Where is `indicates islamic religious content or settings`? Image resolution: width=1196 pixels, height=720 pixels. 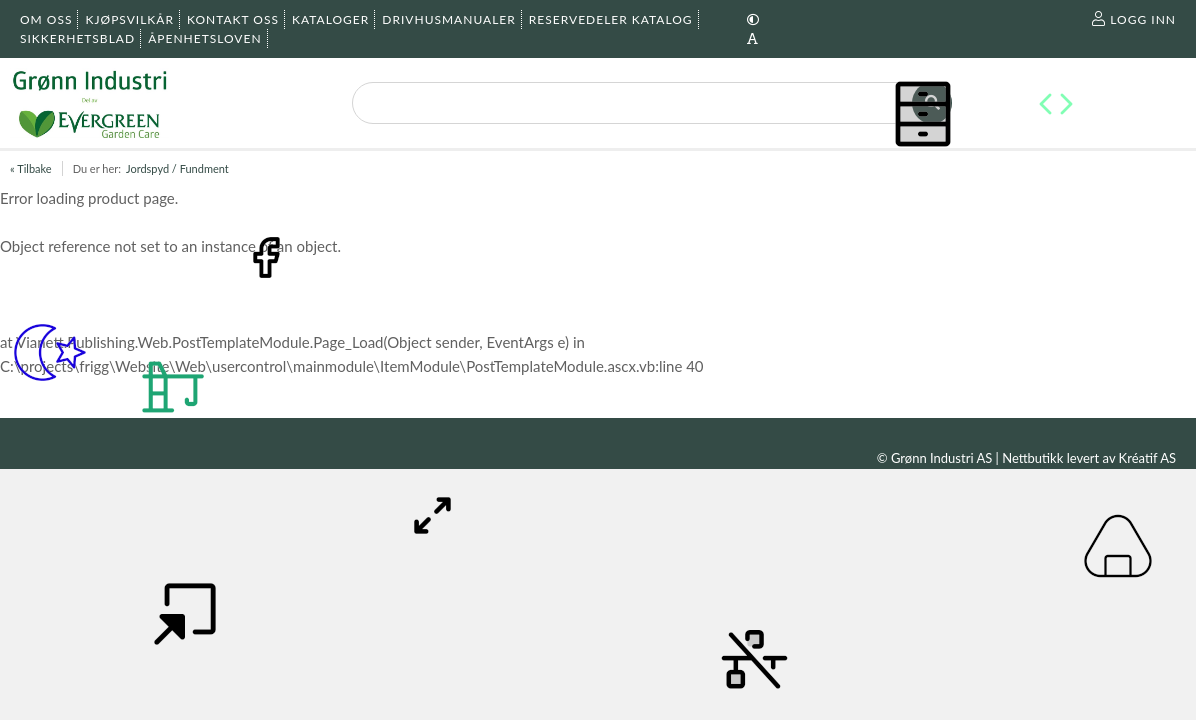
indicates islamic religious content or settings is located at coordinates (47, 352).